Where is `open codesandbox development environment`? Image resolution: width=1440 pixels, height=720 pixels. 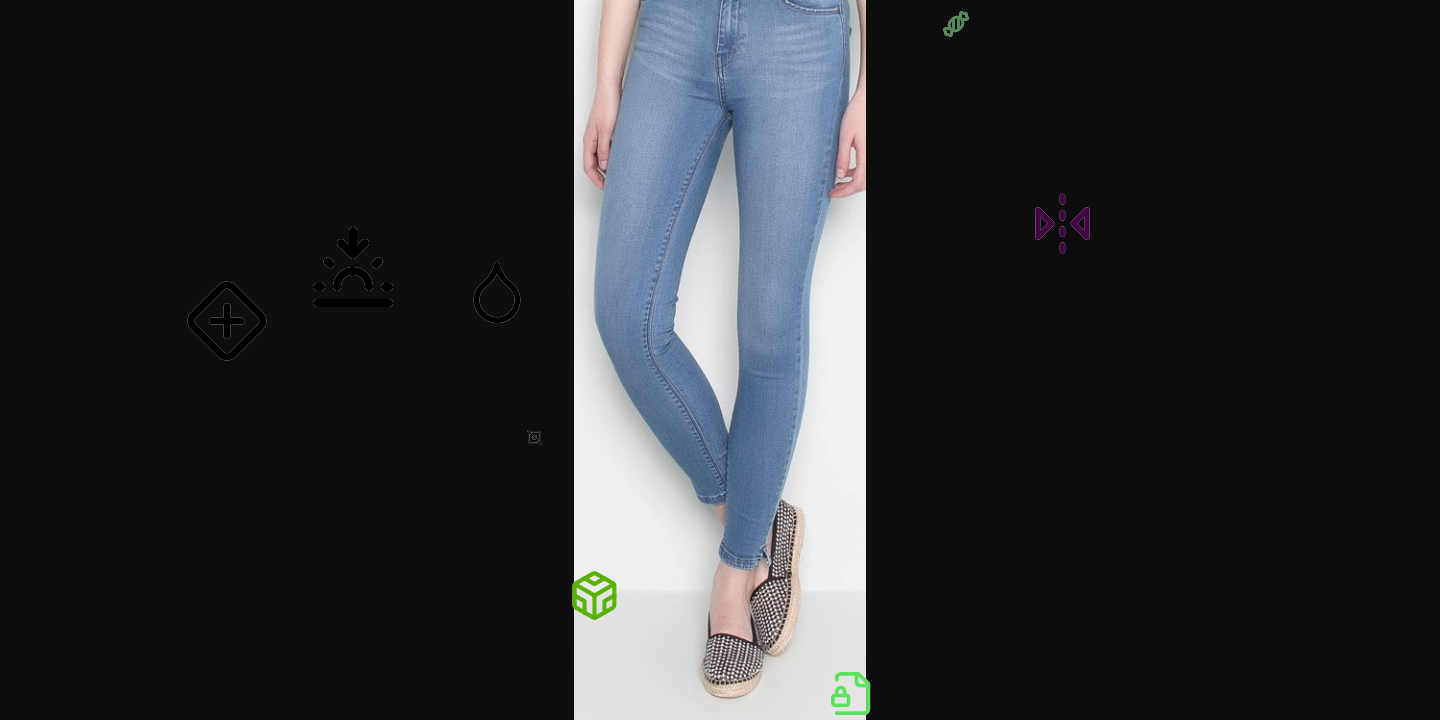 open codesandbox development environment is located at coordinates (594, 595).